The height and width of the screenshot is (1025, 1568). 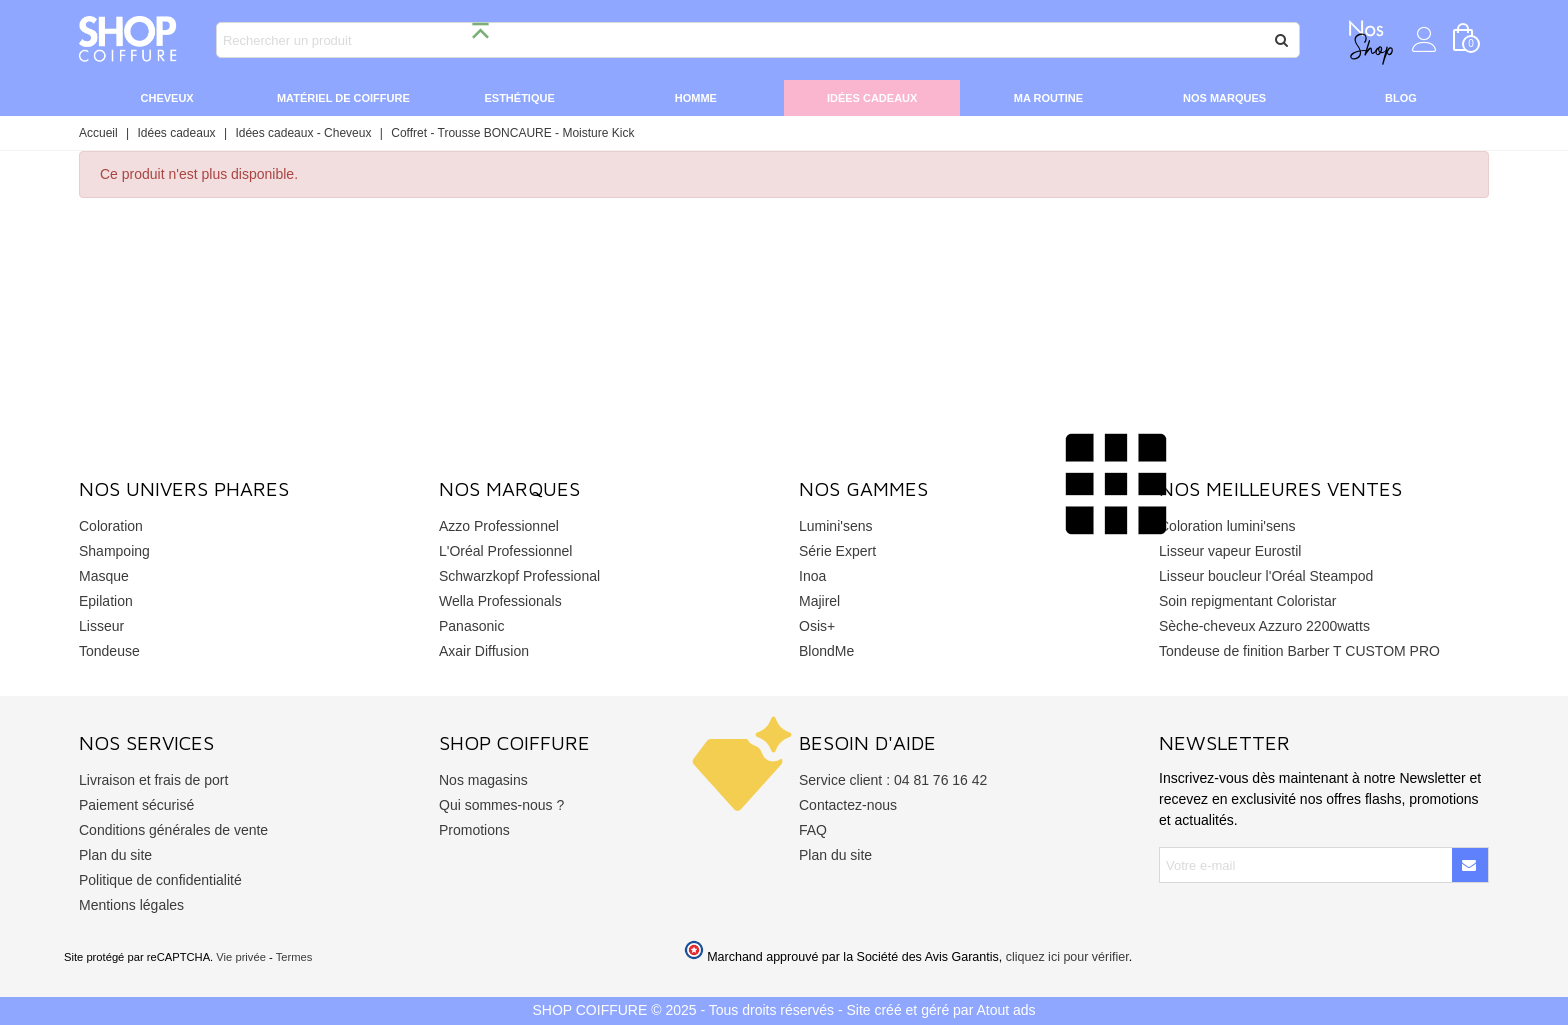 What do you see at coordinates (480, 29) in the screenshot?
I see `skip to the top of a list or page` at bounding box center [480, 29].